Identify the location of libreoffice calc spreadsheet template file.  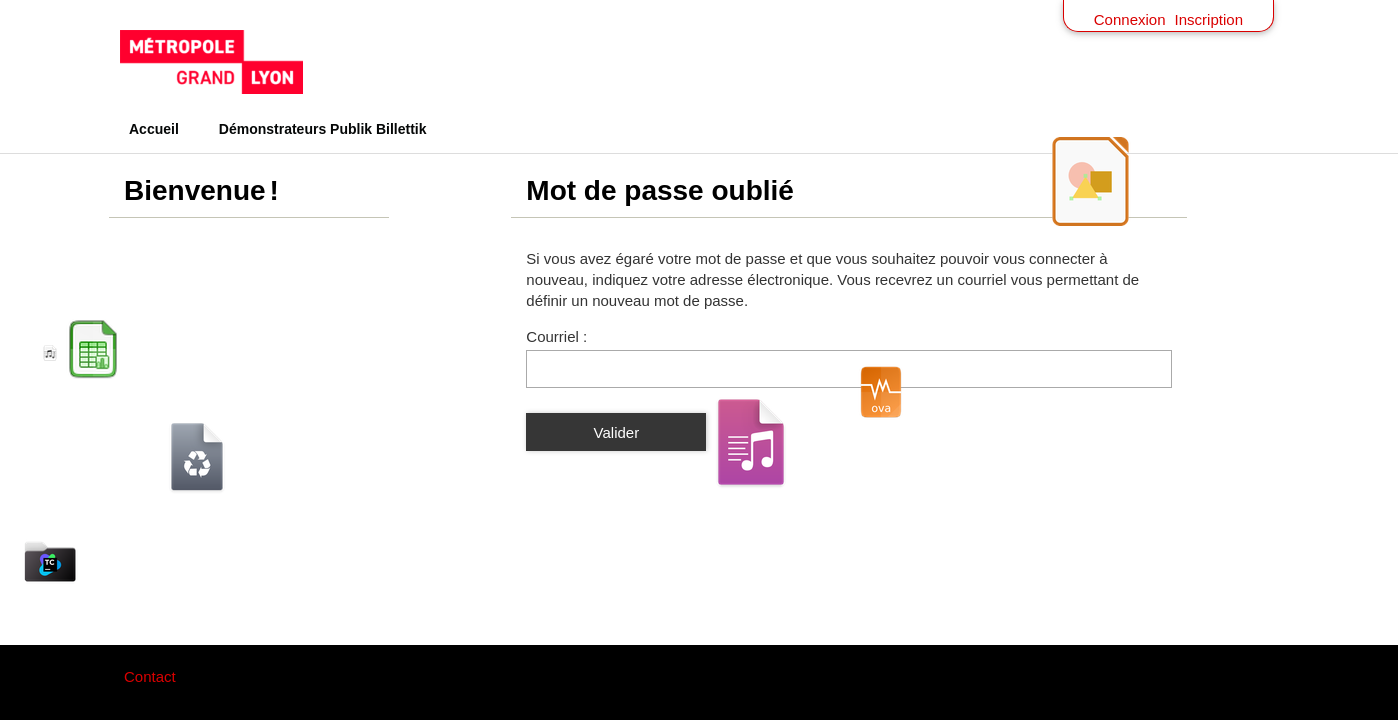
(93, 349).